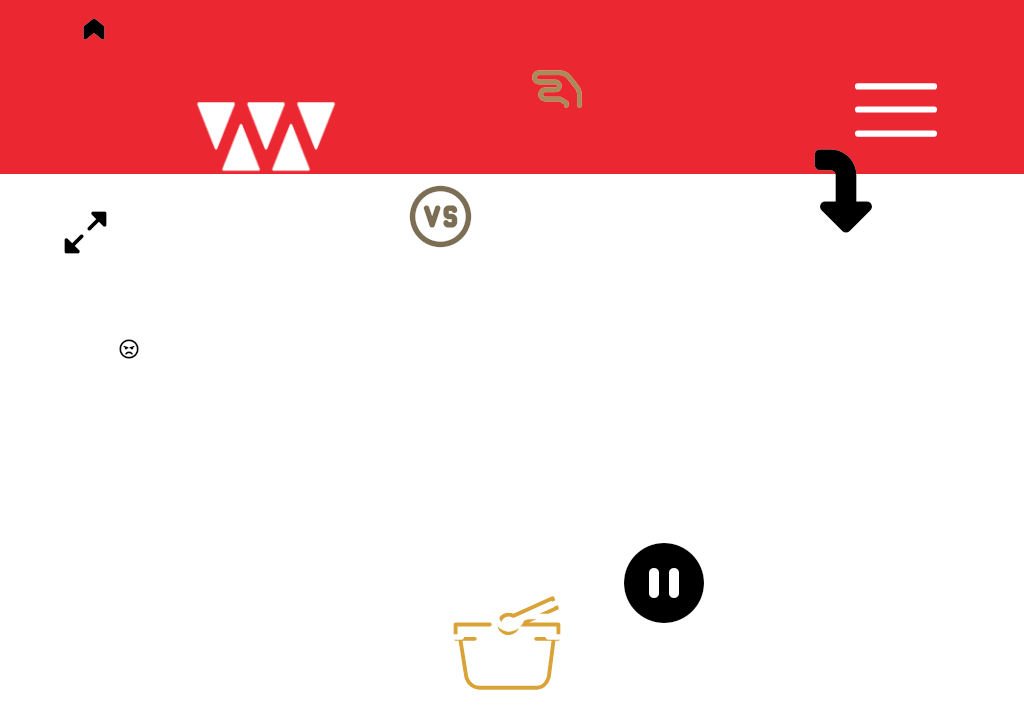 This screenshot has width=1024, height=720. I want to click on pause media playback, so click(664, 583).